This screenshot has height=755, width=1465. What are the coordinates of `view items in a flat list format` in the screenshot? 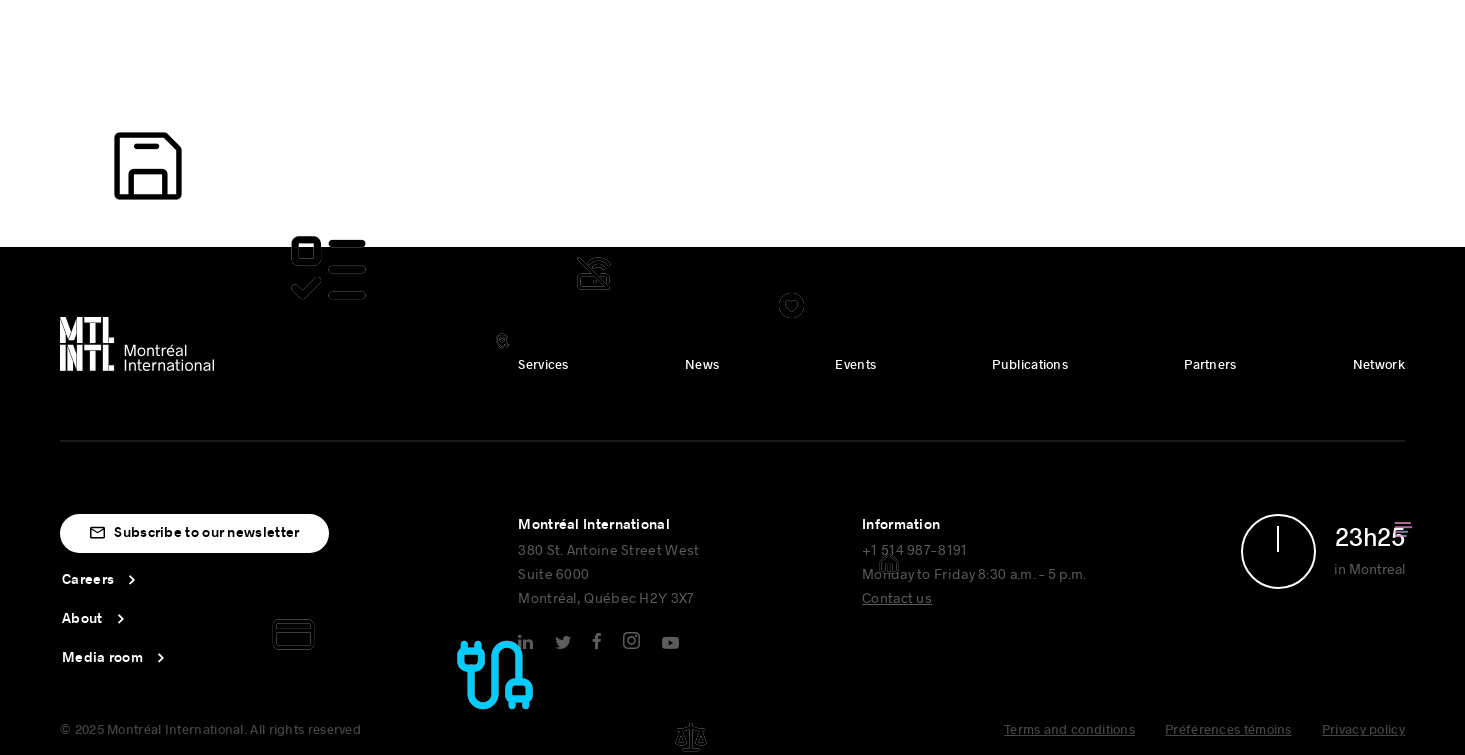 It's located at (1403, 529).